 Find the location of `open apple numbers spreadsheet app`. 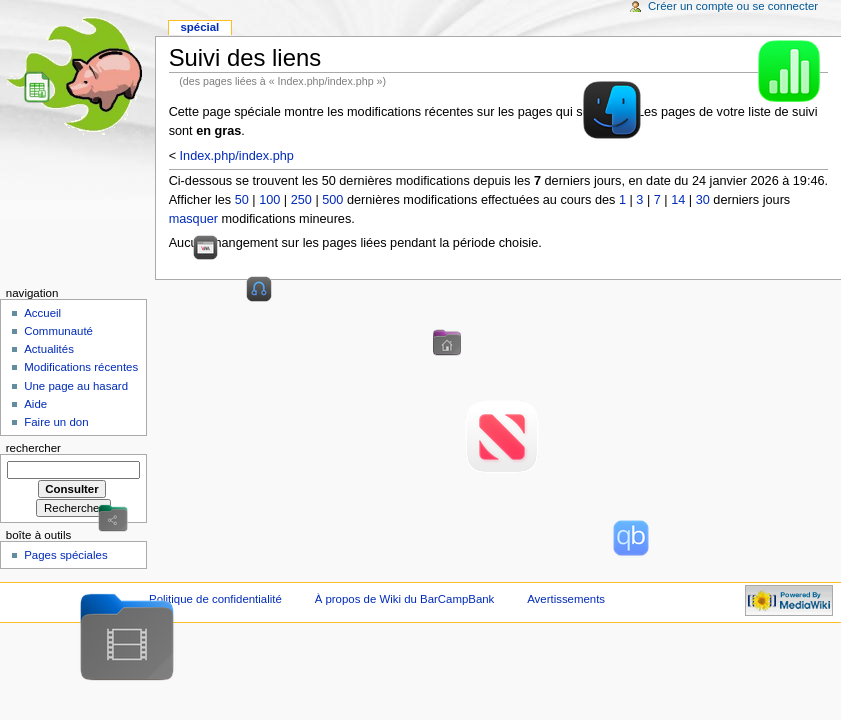

open apple numbers spreadsheet app is located at coordinates (789, 71).